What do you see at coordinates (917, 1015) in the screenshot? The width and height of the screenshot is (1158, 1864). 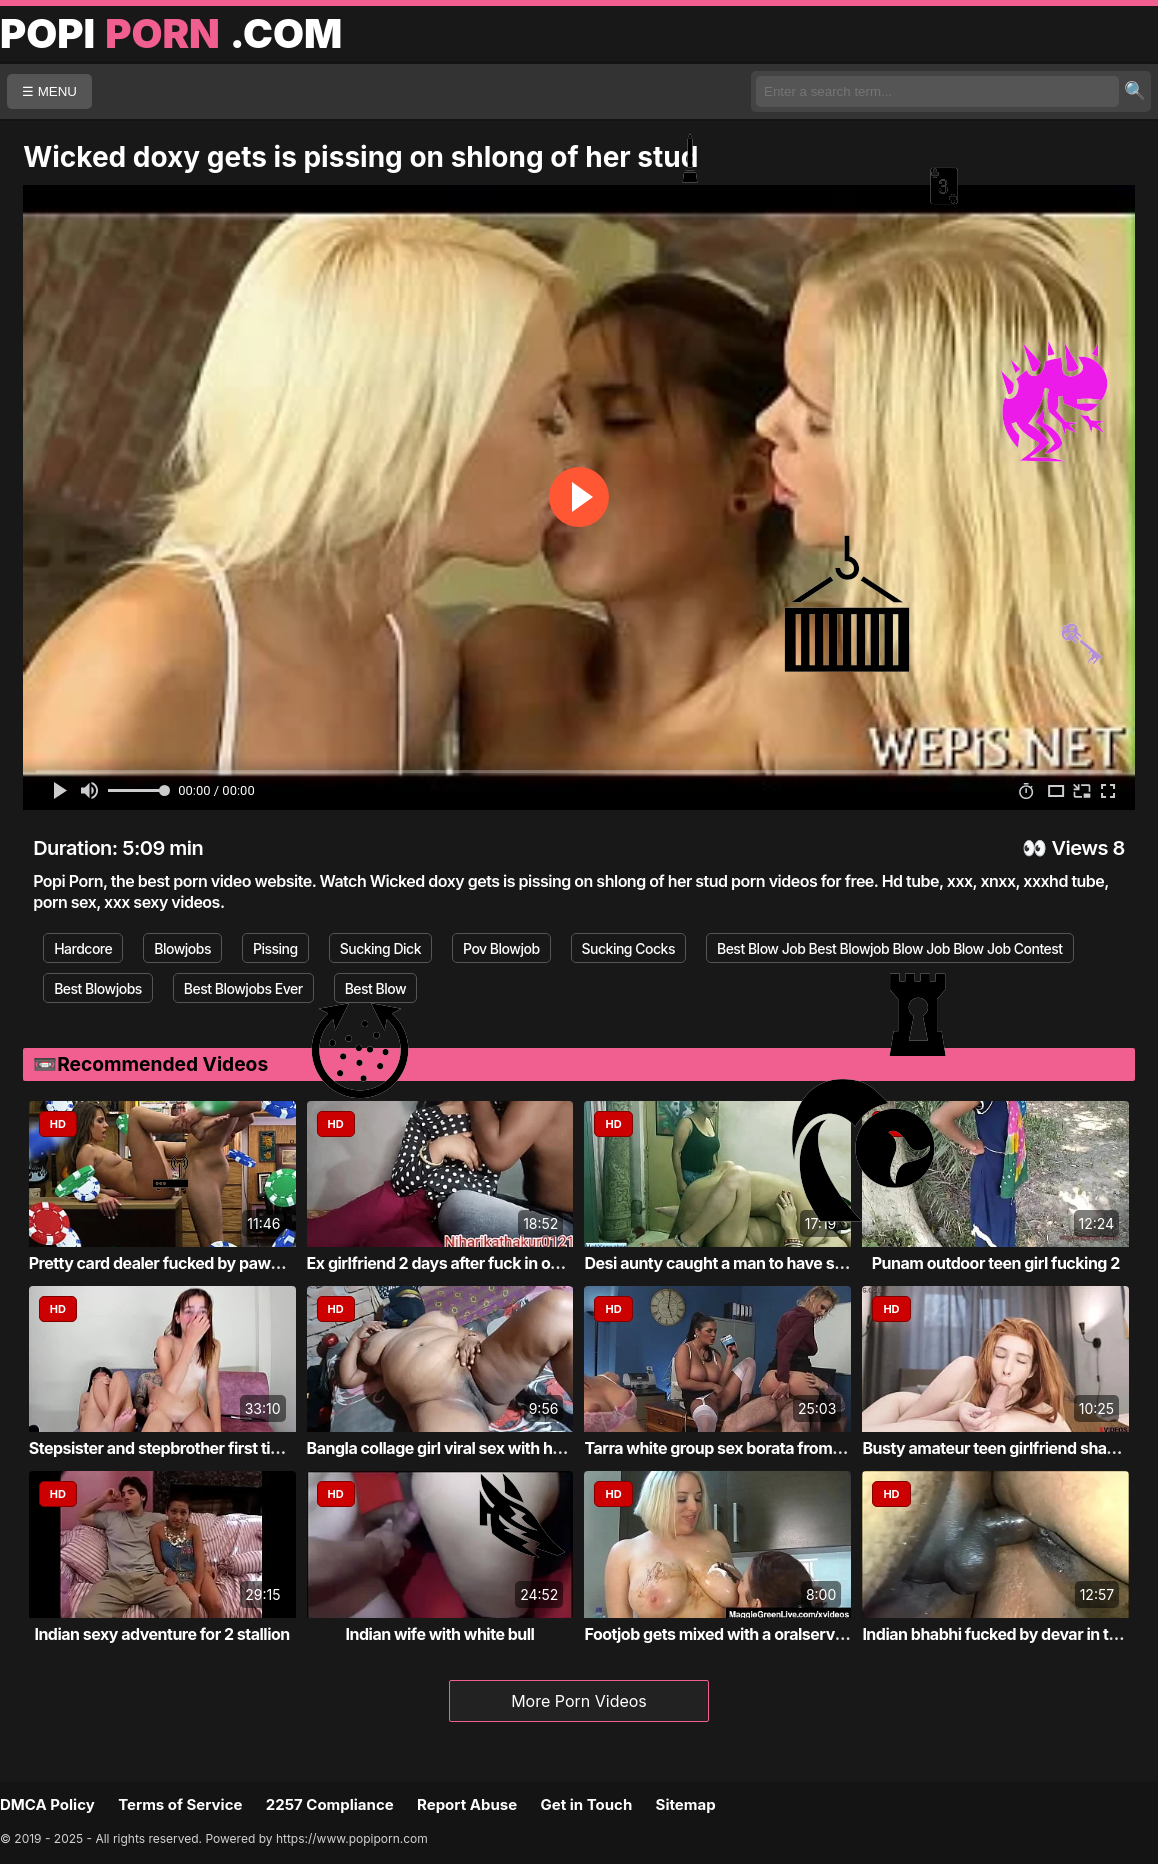 I see `access a locked or secured game level` at bounding box center [917, 1015].